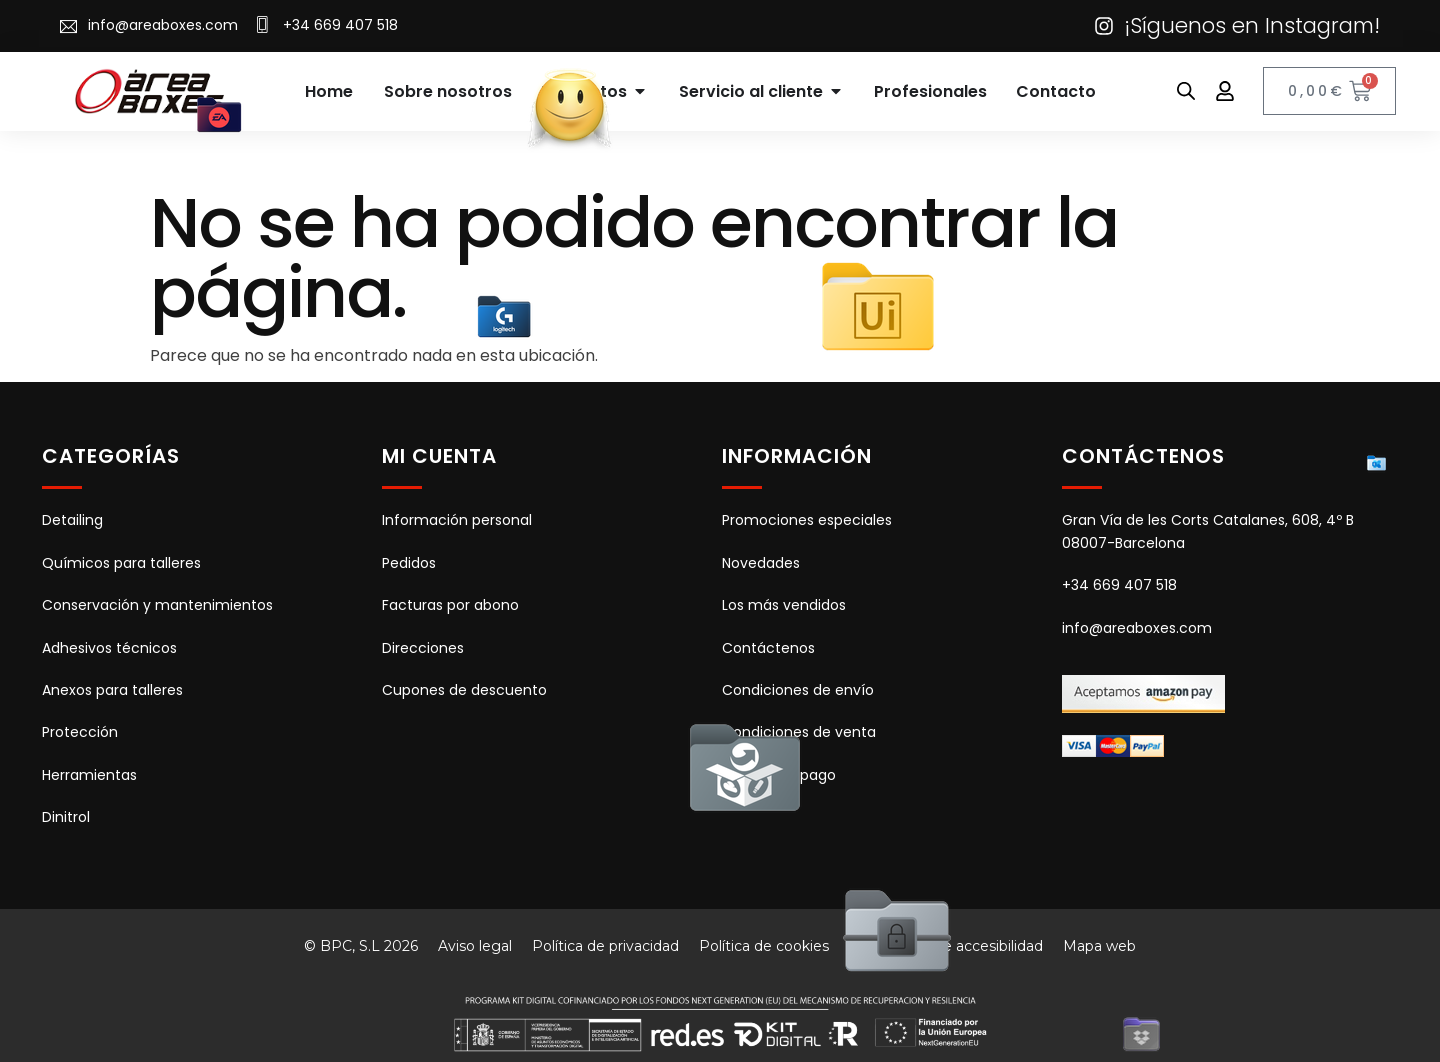  What do you see at coordinates (504, 318) in the screenshot?
I see `open logitech software or driver files` at bounding box center [504, 318].